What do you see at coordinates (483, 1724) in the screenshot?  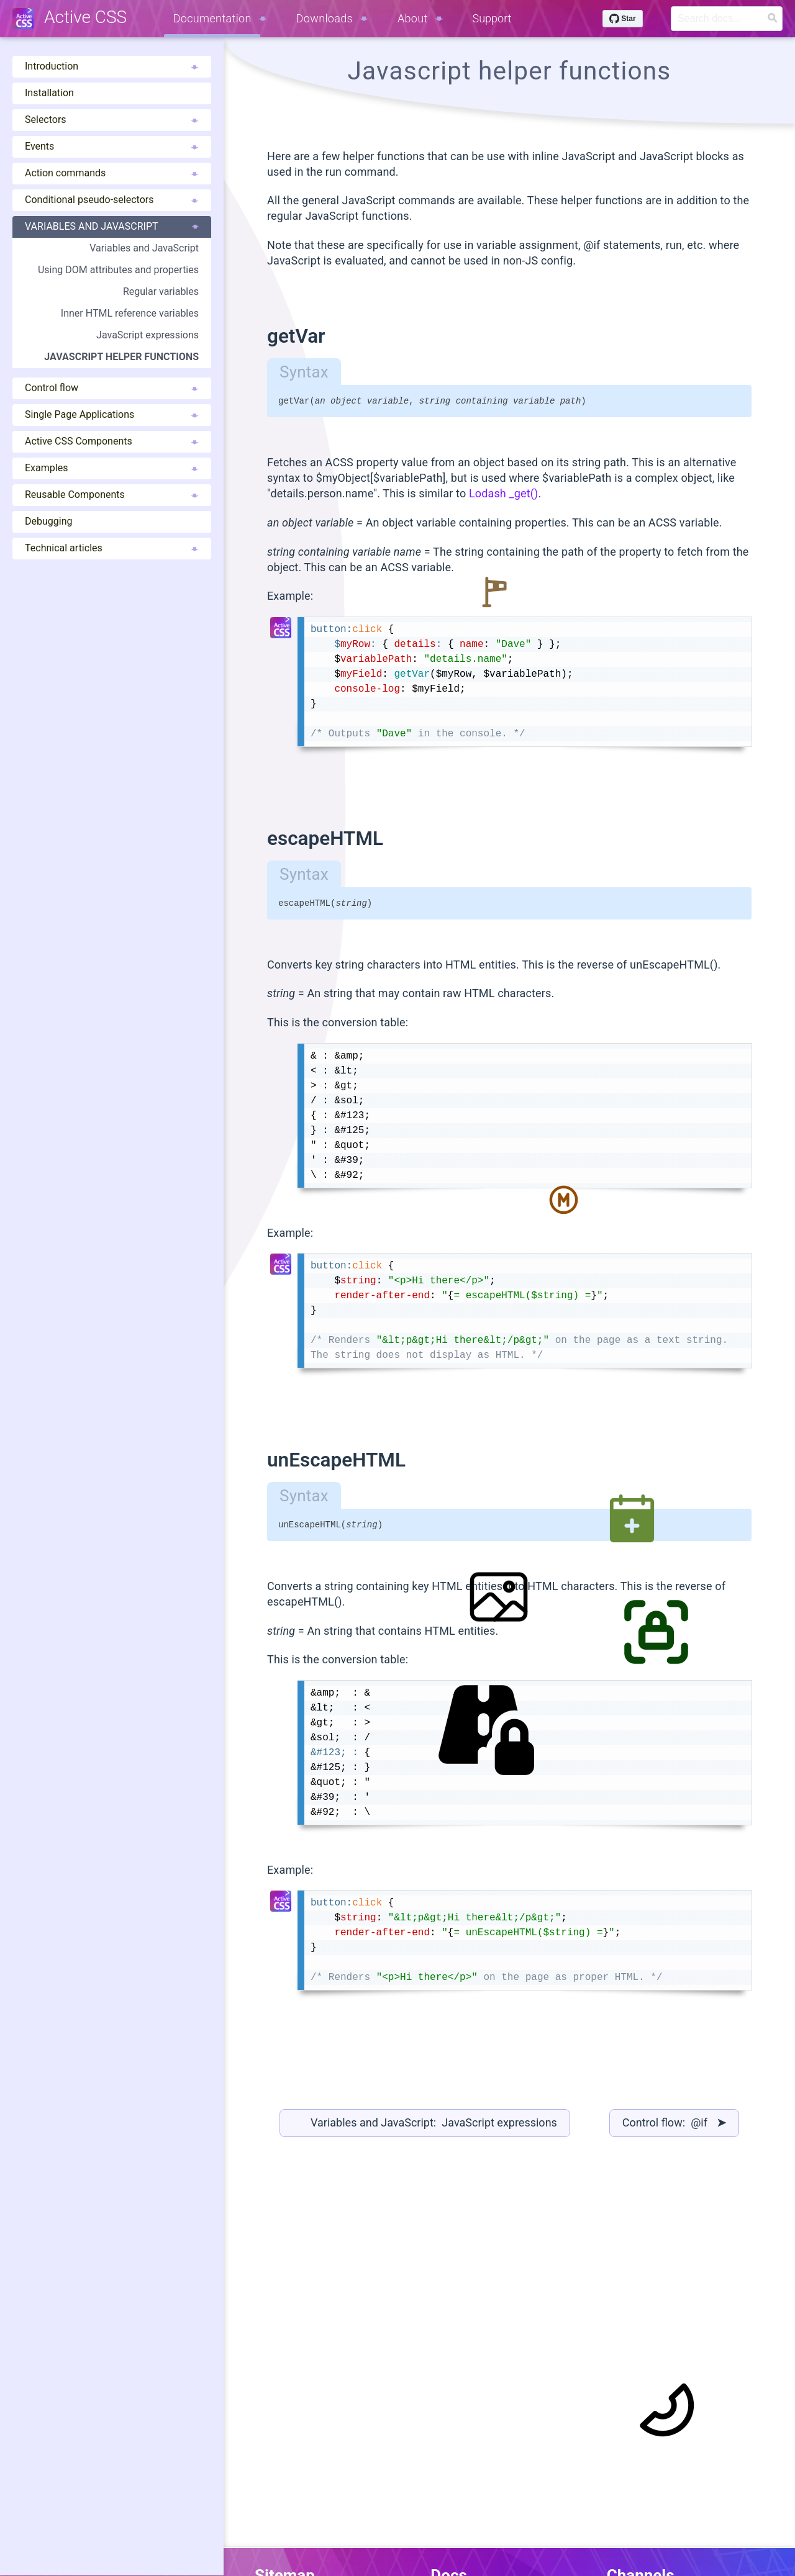 I see `indicates a road or route is locked or restricted` at bounding box center [483, 1724].